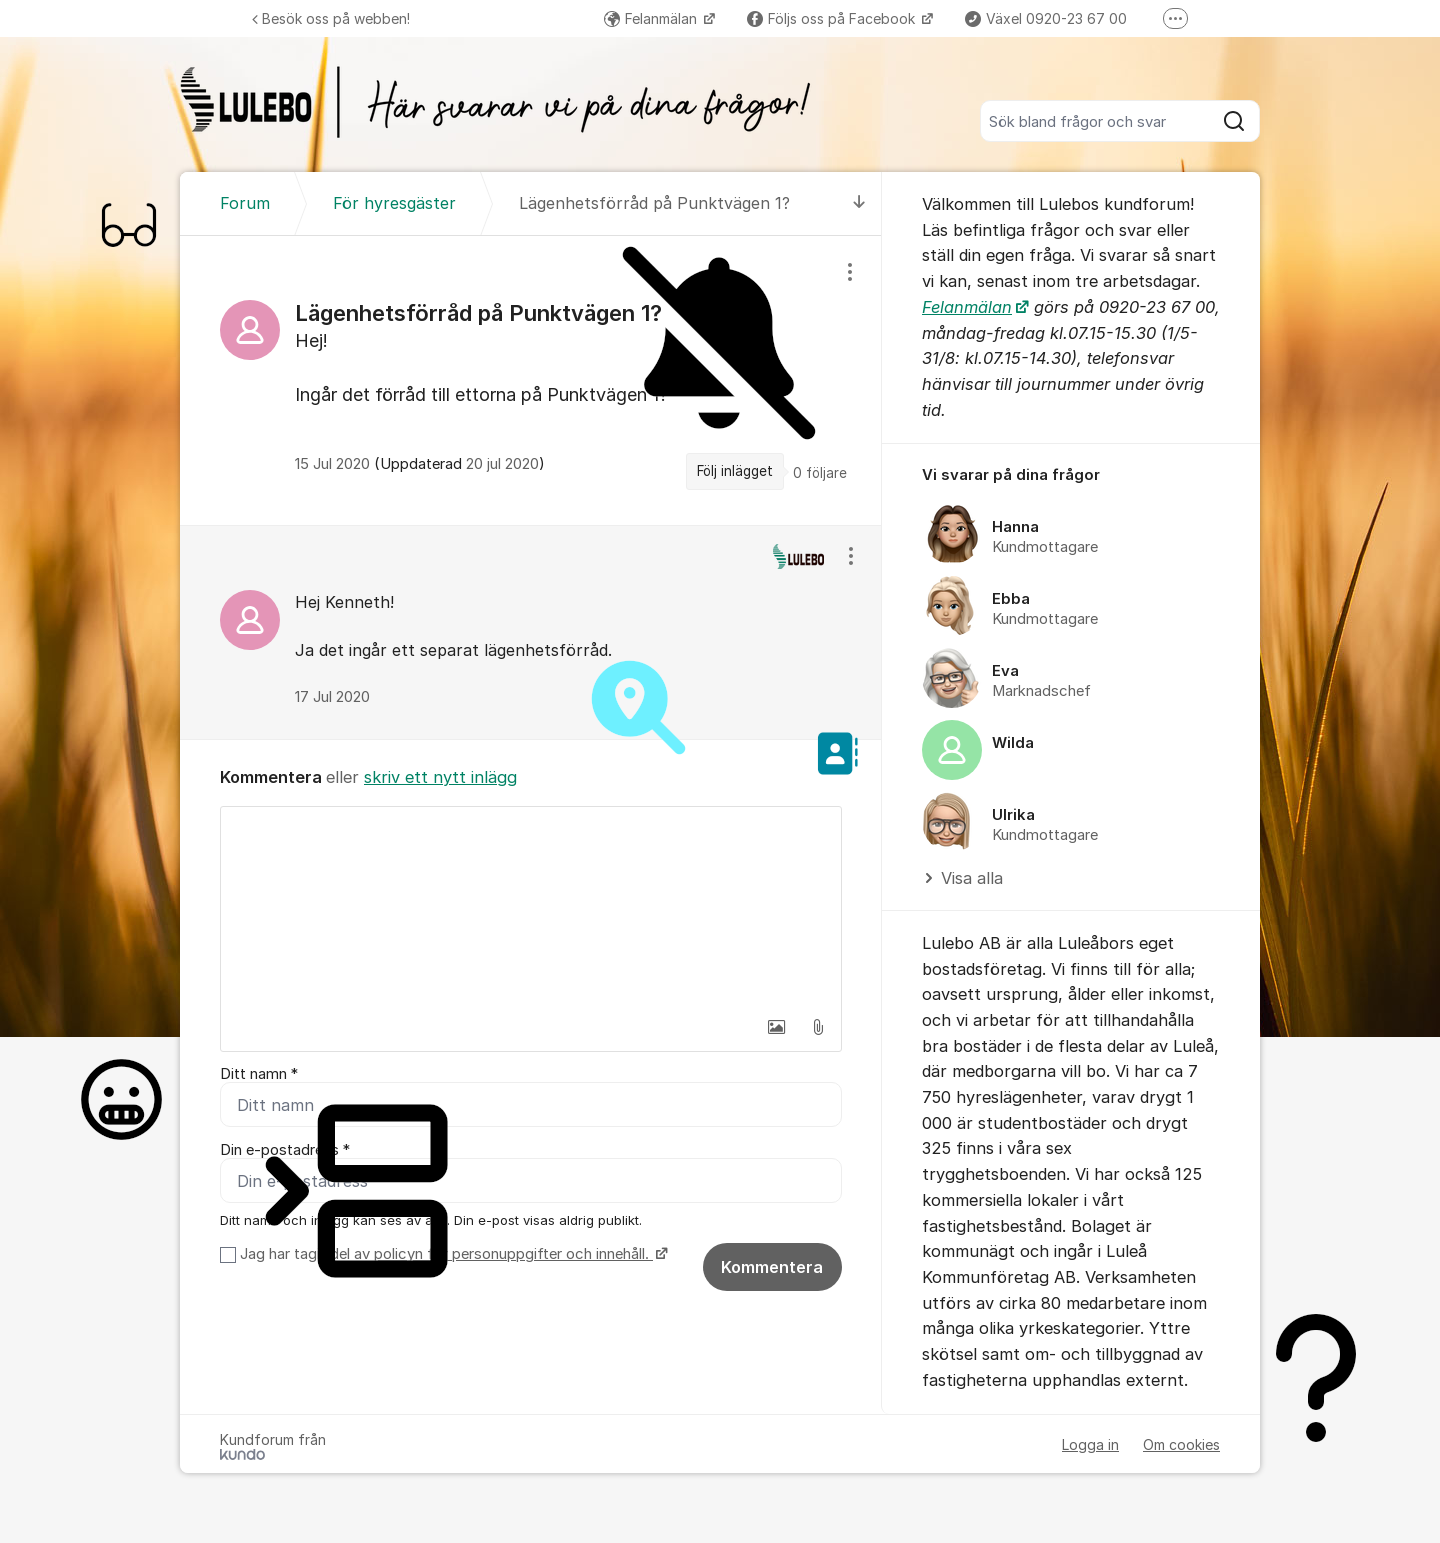 The height and width of the screenshot is (1543, 1440). Describe the element at coordinates (836, 753) in the screenshot. I see `open your contacts list` at that location.